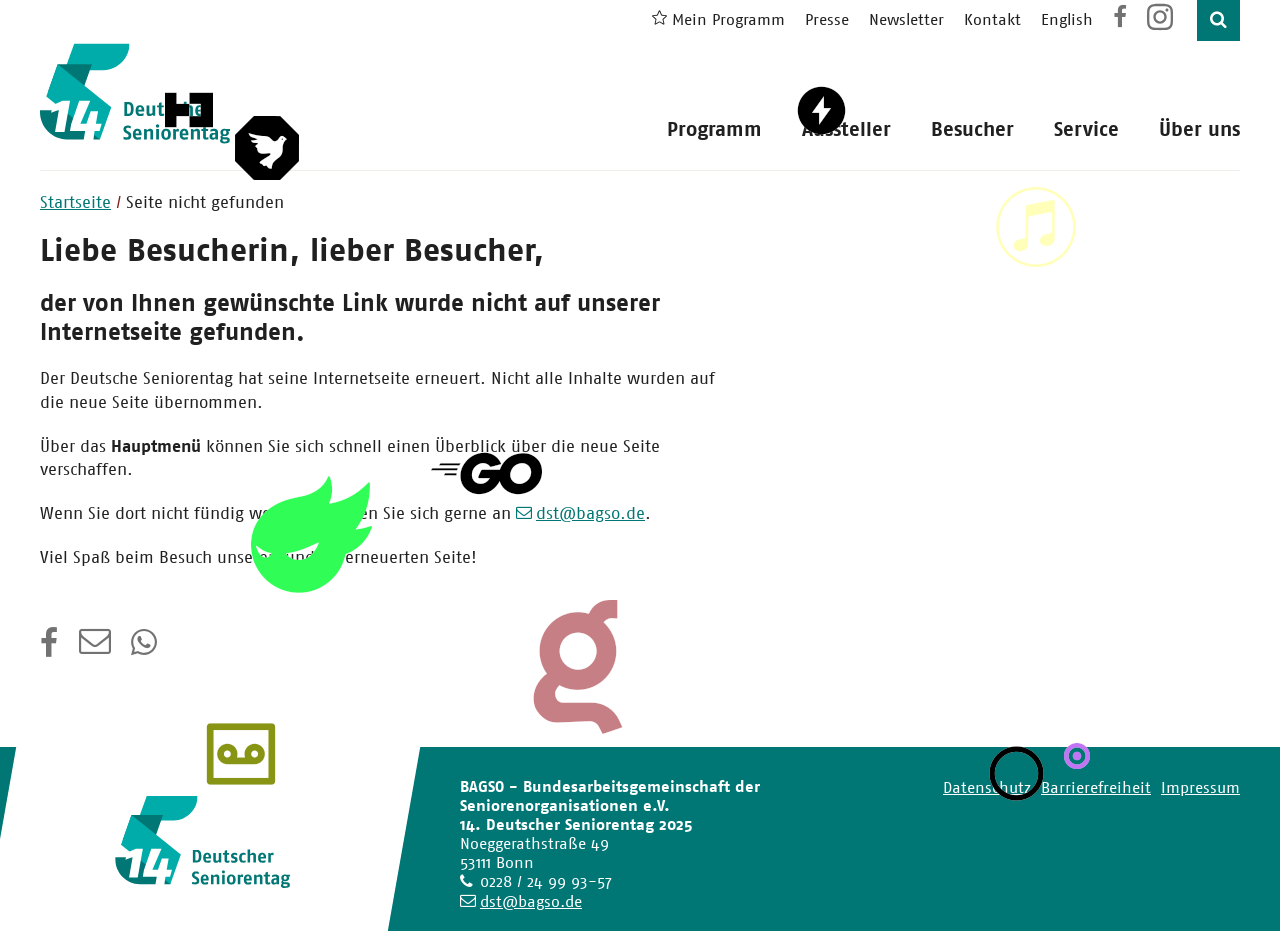 The width and height of the screenshot is (1280, 931). I want to click on Target store logo, so click(1077, 756).